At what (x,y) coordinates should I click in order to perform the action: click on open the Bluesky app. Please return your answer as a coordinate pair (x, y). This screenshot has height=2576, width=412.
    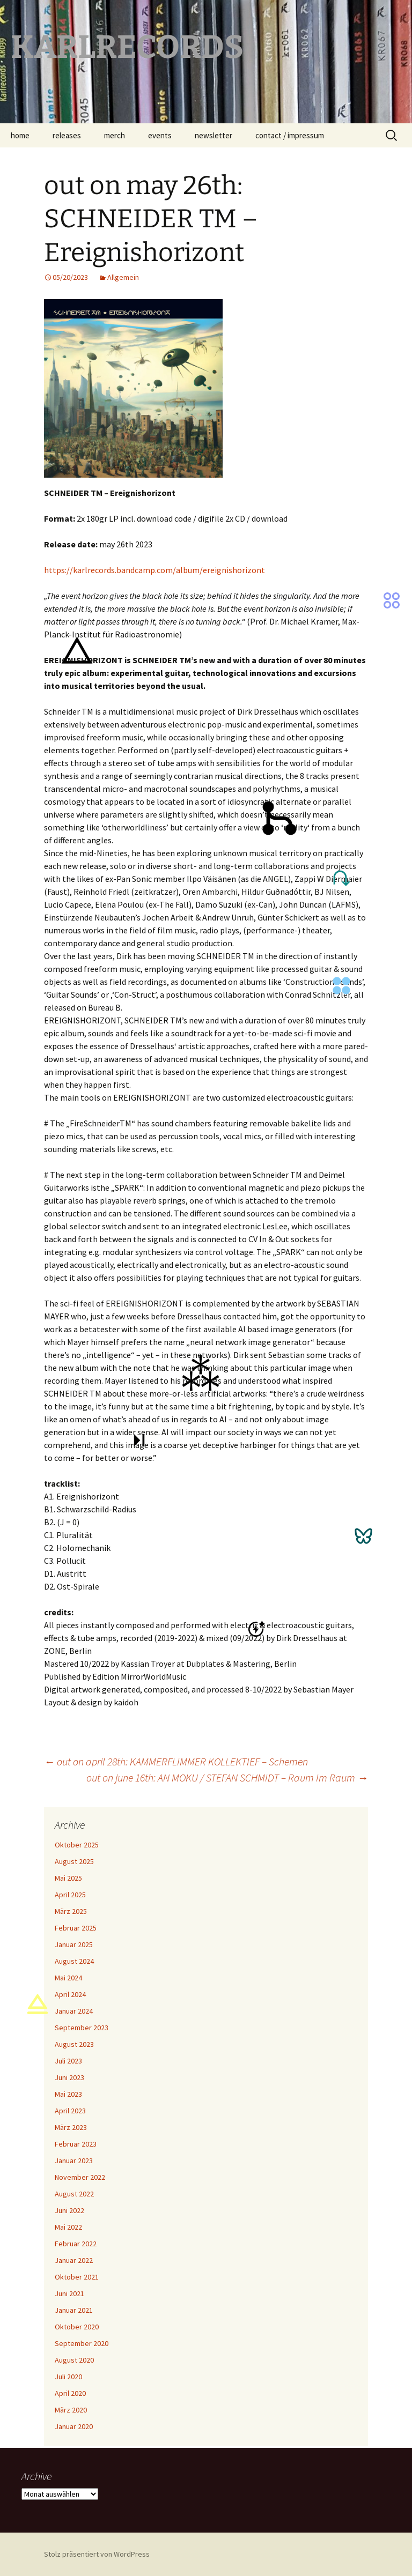
    Looking at the image, I should click on (363, 1535).